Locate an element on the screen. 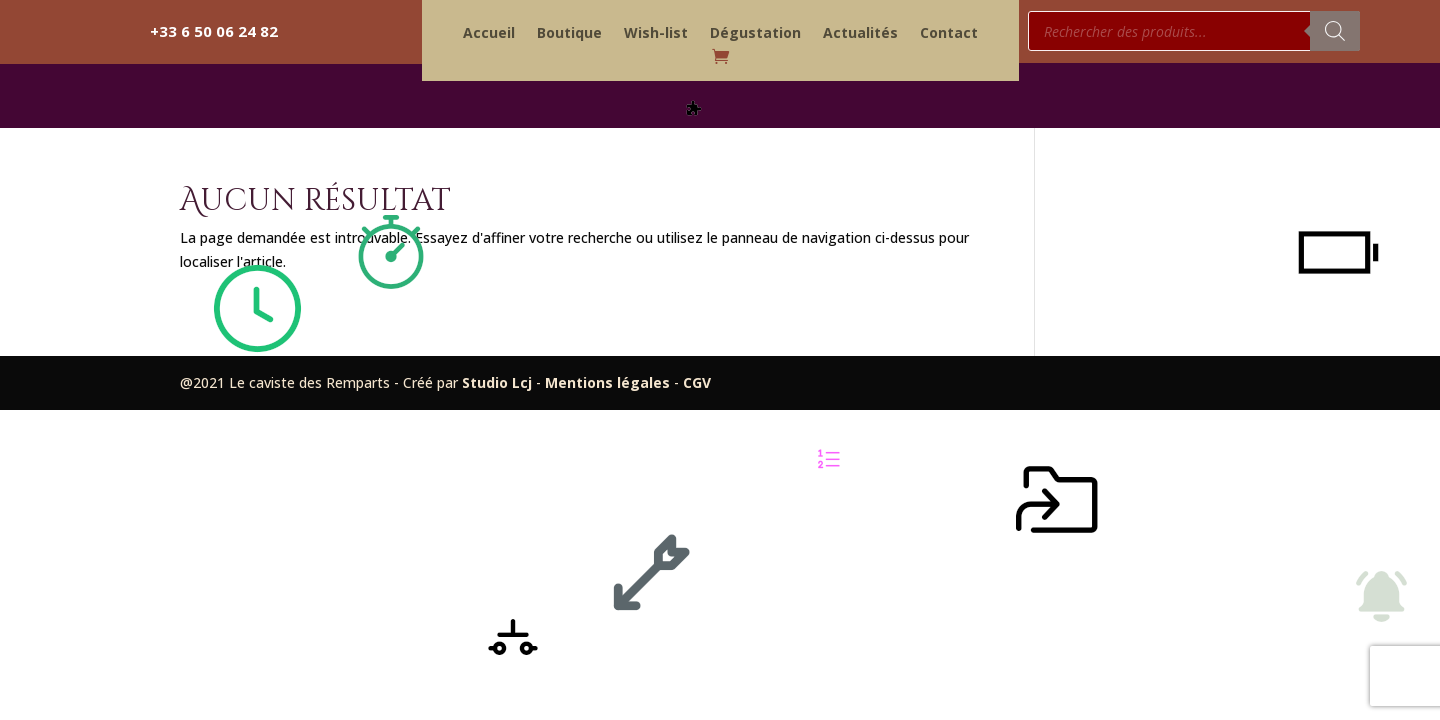 The image size is (1440, 720). indicates new notifications are available is located at coordinates (1381, 596).